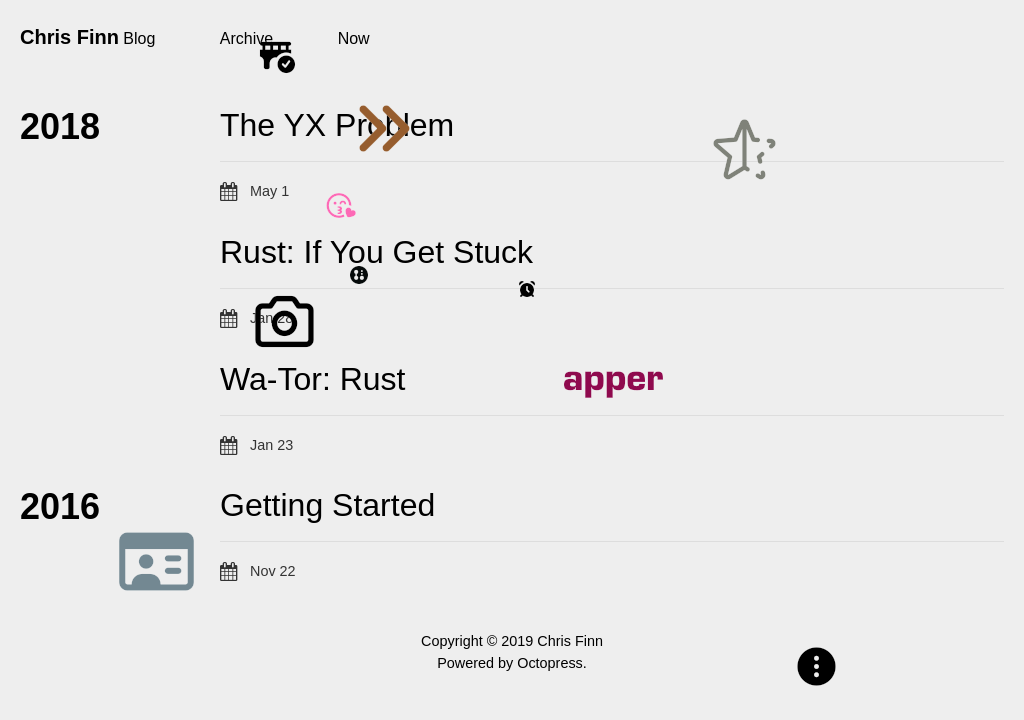 This screenshot has height=720, width=1024. What do you see at coordinates (277, 55) in the screenshot?
I see `bridge inspection verified or approved` at bounding box center [277, 55].